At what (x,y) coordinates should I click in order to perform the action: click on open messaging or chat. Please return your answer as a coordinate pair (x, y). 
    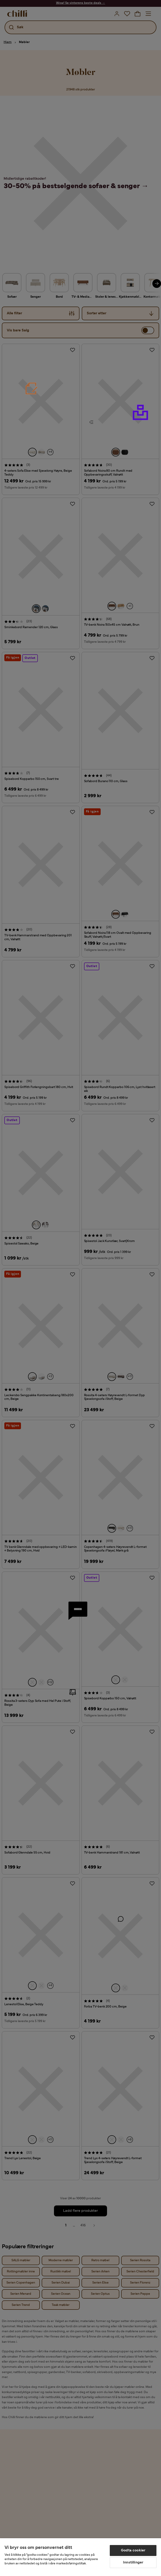
    Looking at the image, I should click on (78, 1610).